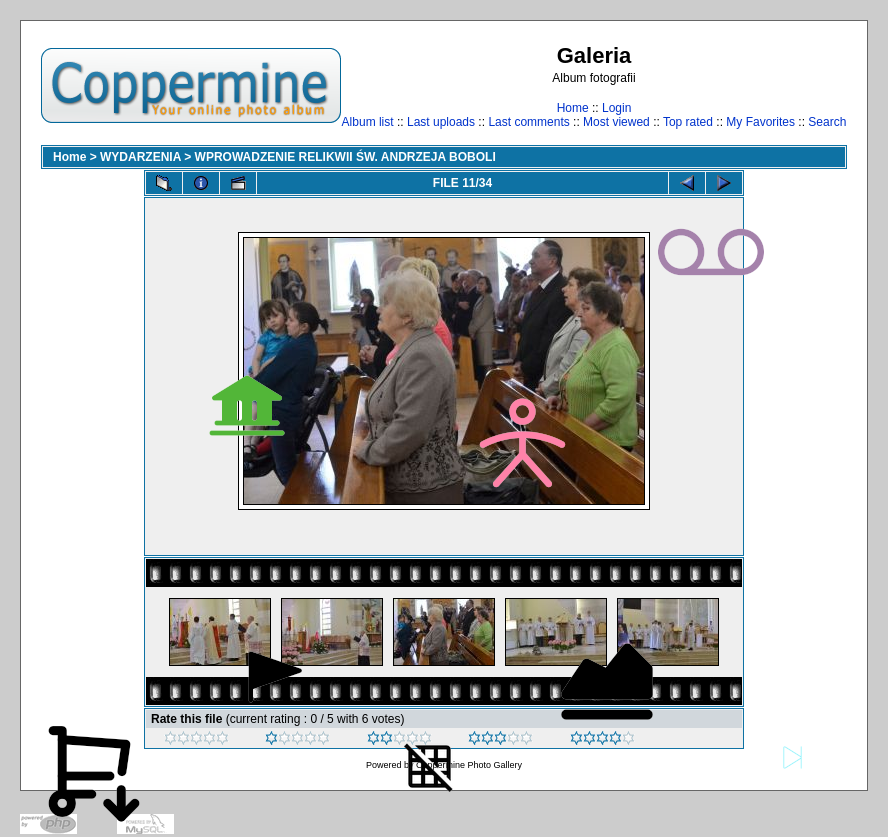 The image size is (888, 837). I want to click on view area chart or graph, so click(607, 679).